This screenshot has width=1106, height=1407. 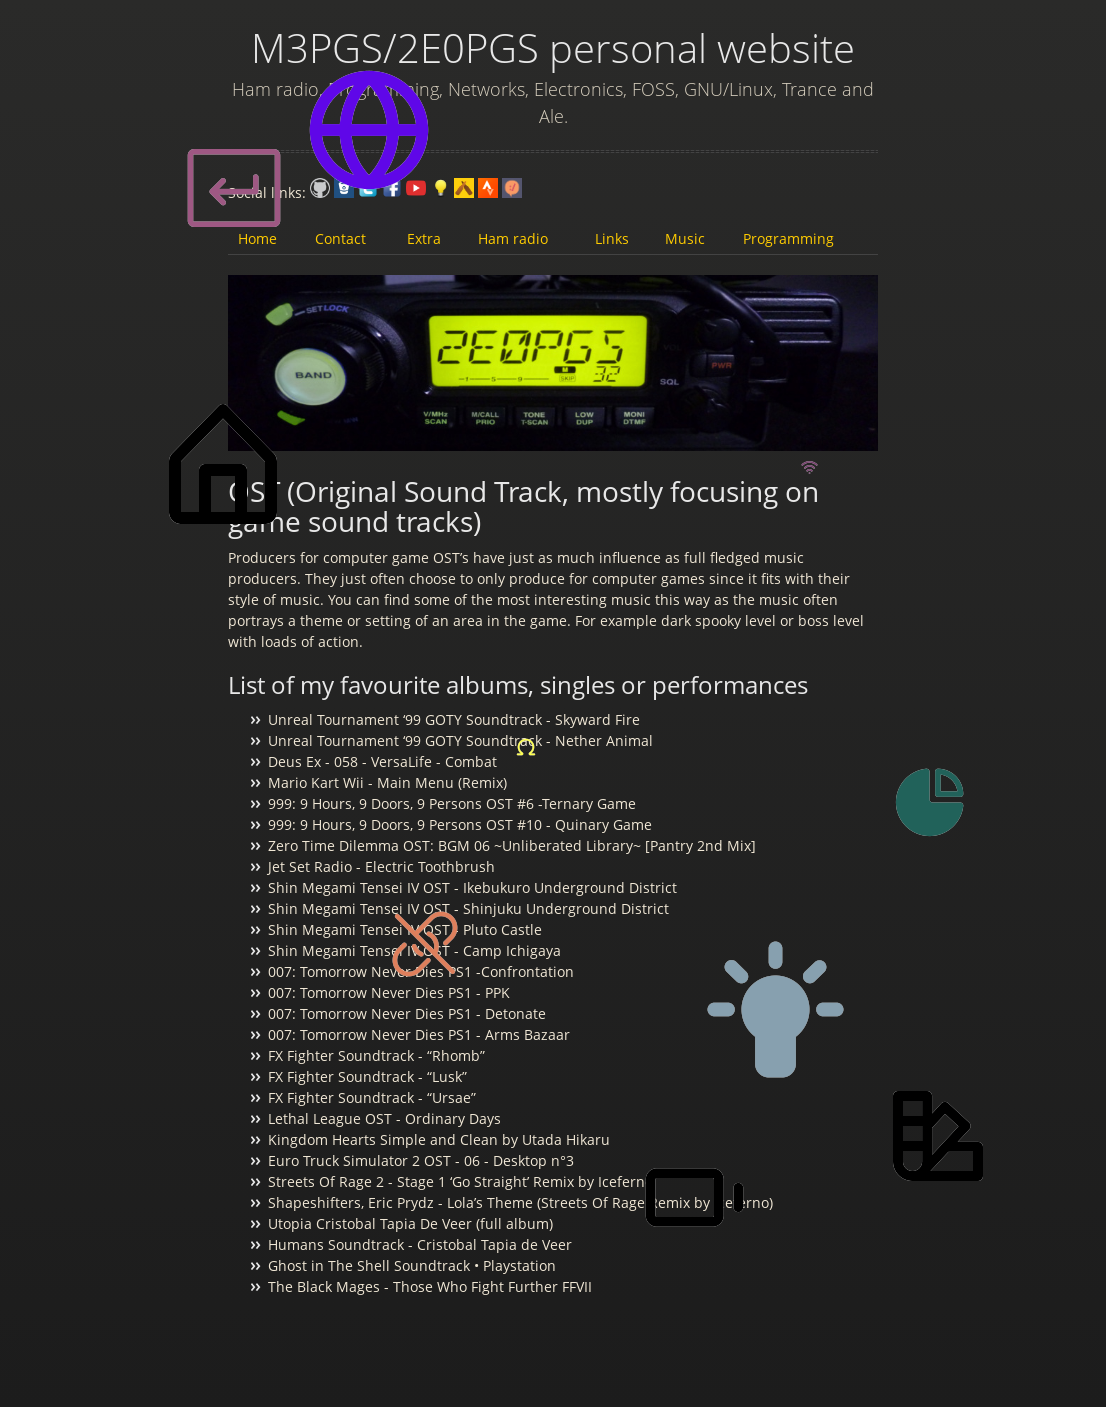 What do you see at coordinates (425, 944) in the screenshot?
I see `unlink or disconnect a shared link` at bounding box center [425, 944].